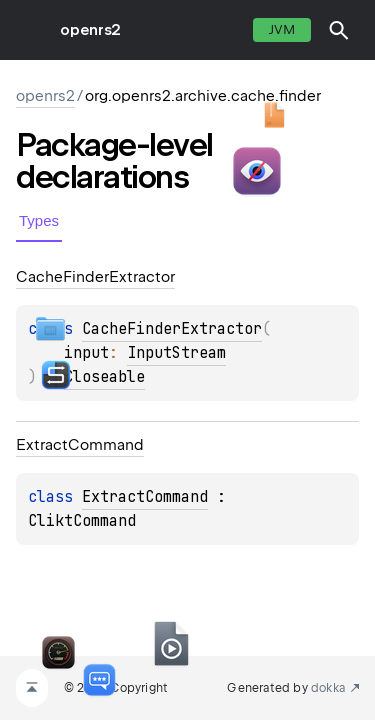  What do you see at coordinates (274, 115) in the screenshot?
I see `a compressed or archived file package` at bounding box center [274, 115].